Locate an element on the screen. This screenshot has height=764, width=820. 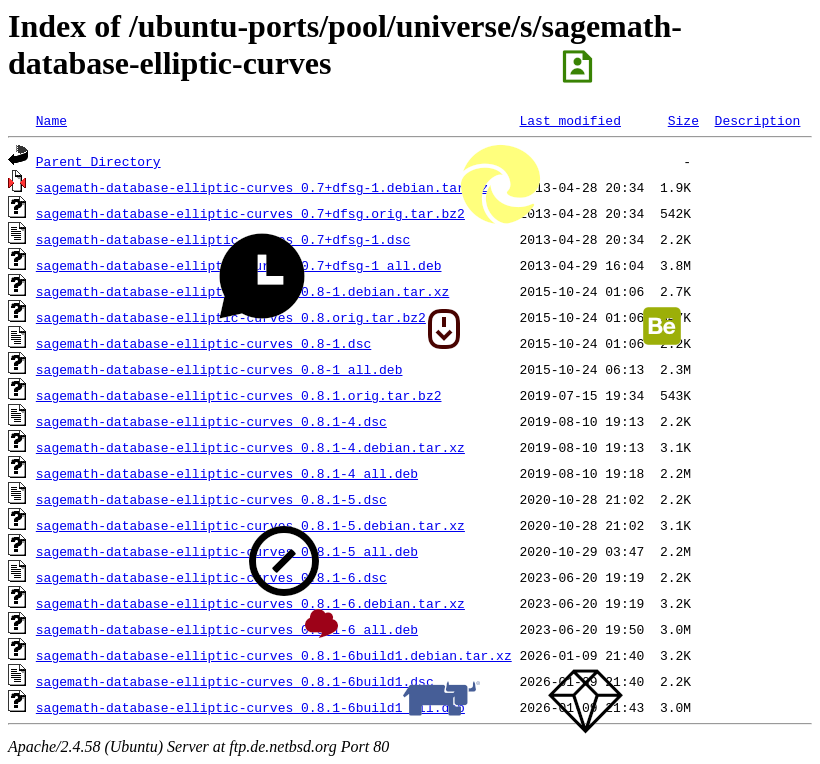
scroll to bottom of page is located at coordinates (444, 329).